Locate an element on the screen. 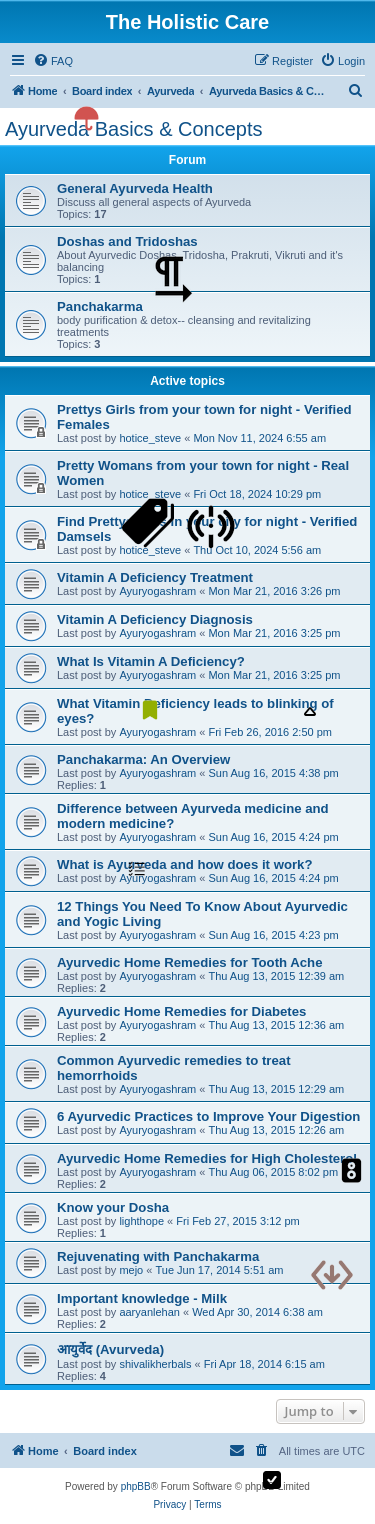 The width and height of the screenshot is (375, 1524). adjust speaker or audio output settings is located at coordinates (351, 1170).